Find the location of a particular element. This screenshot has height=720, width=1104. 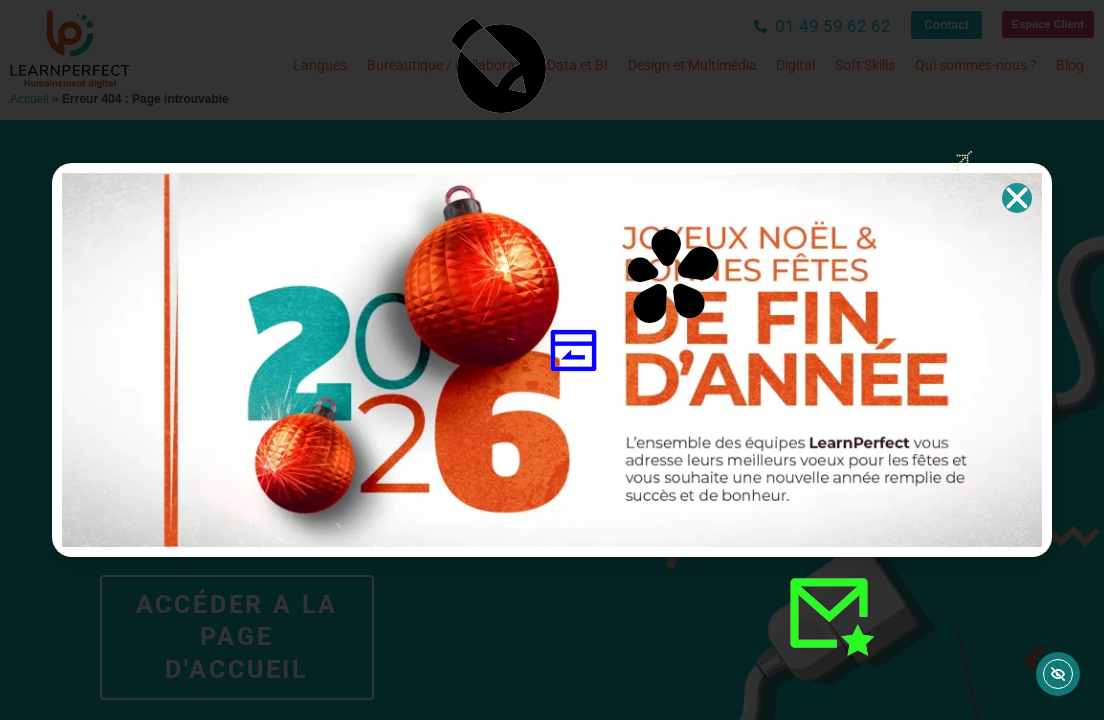

request a refund for a purchase is located at coordinates (573, 350).